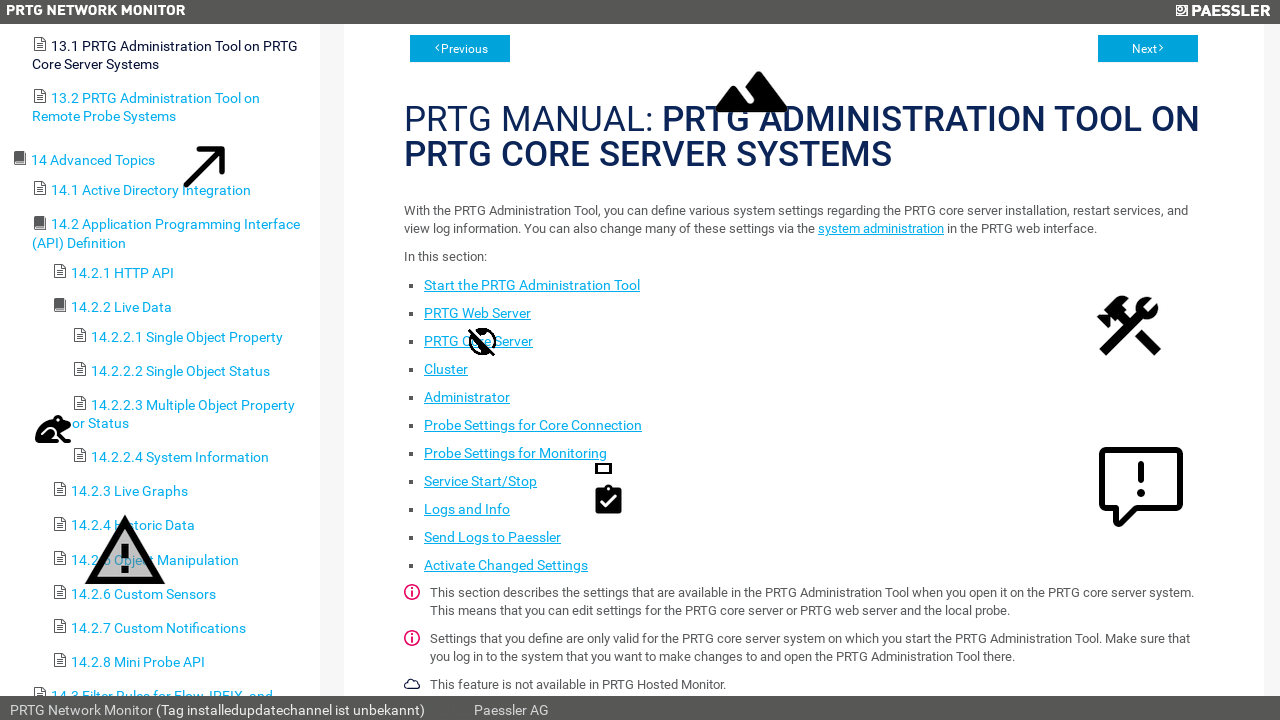  What do you see at coordinates (1129, 326) in the screenshot?
I see `access settings or tools` at bounding box center [1129, 326].